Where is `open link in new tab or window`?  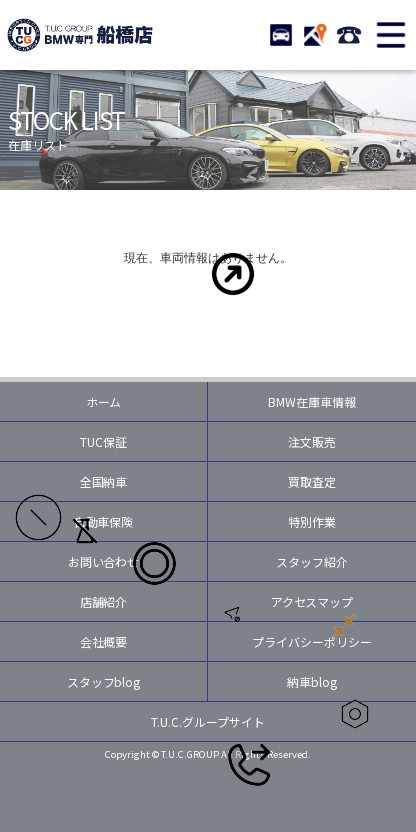
open link in new tab or window is located at coordinates (233, 274).